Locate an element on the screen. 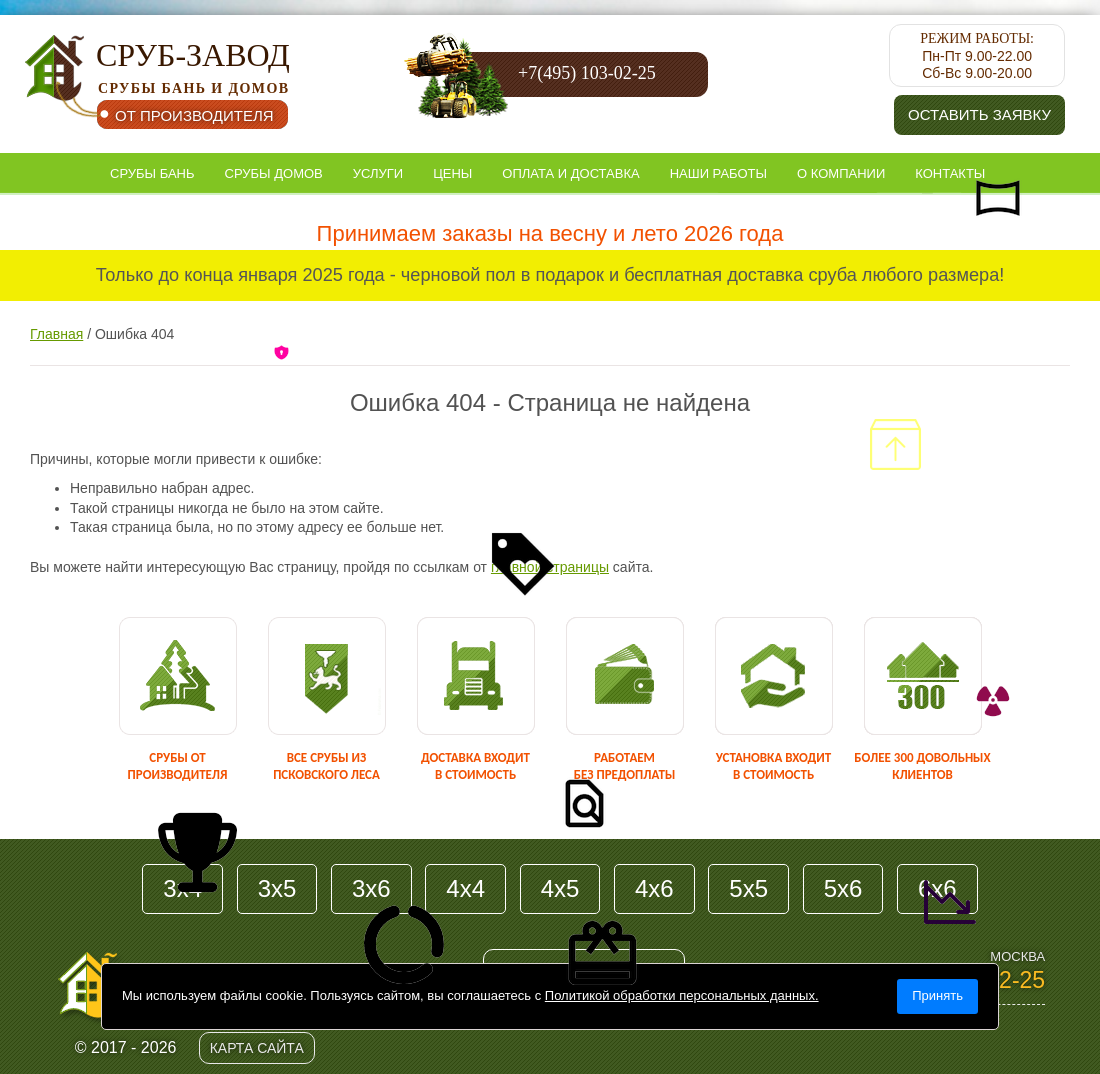 This screenshot has height=1074, width=1100. view achievements or awards is located at coordinates (197, 852).